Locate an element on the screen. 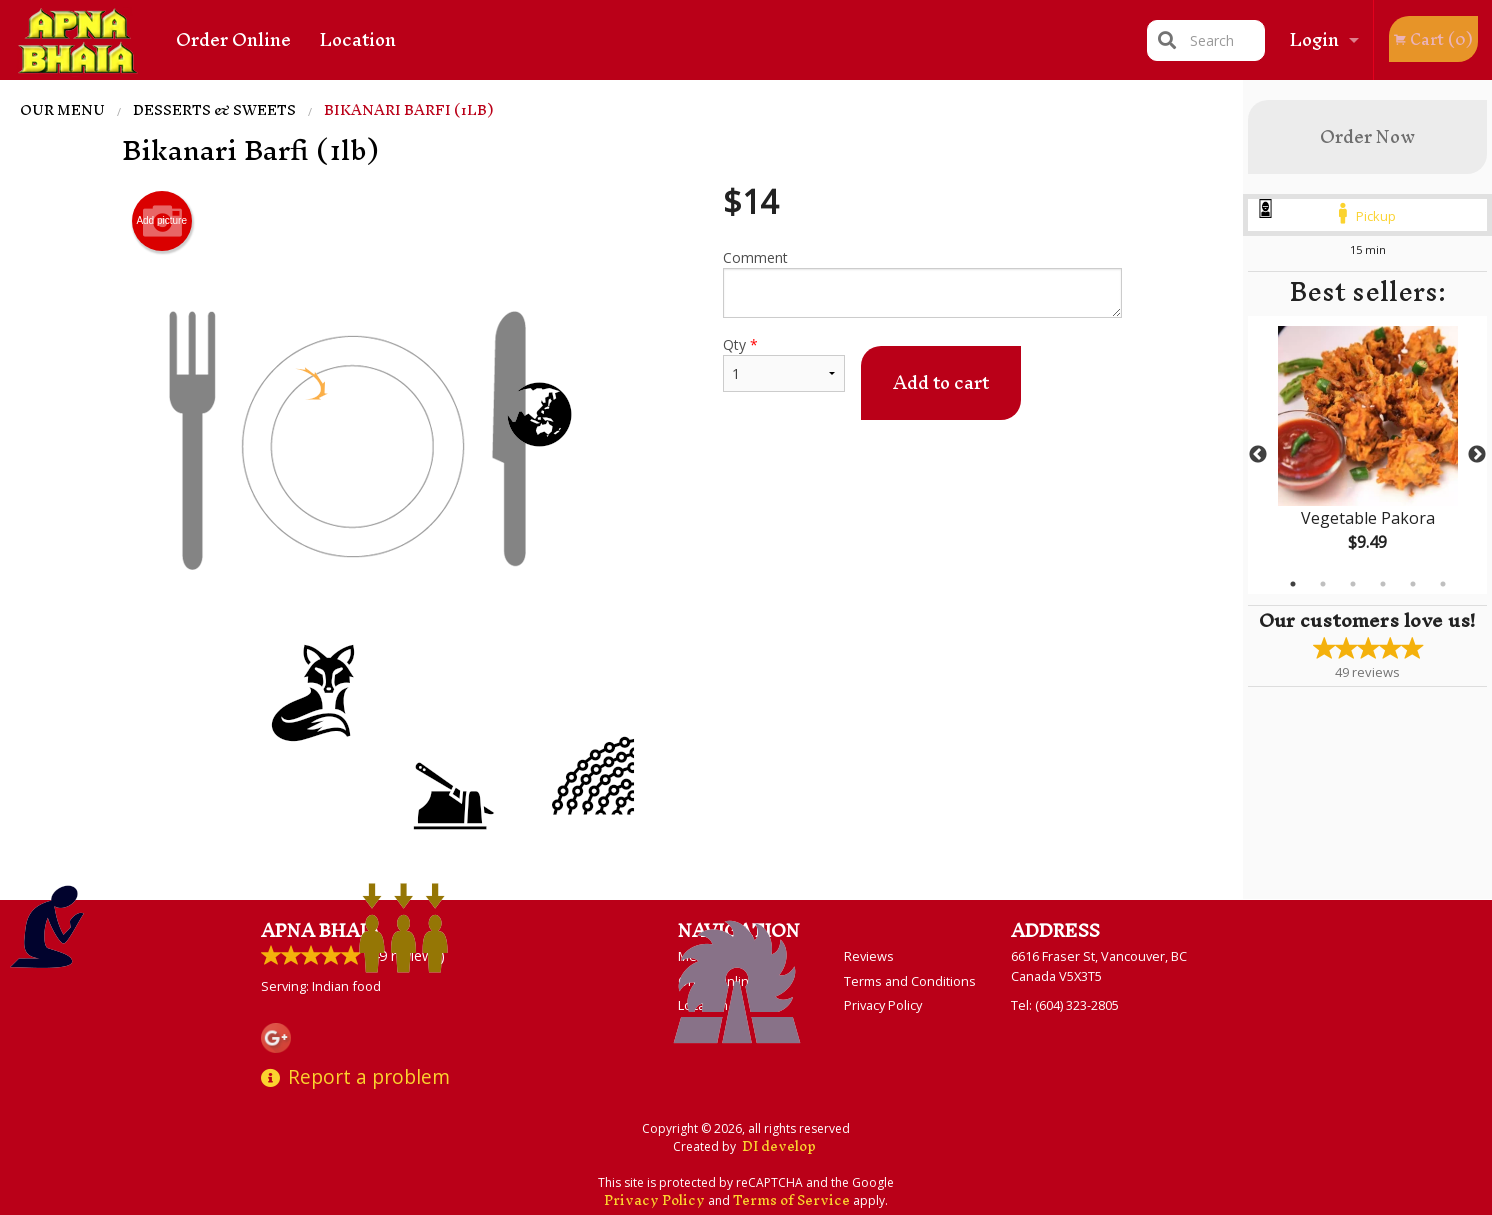  butter ingredient in a cooking or recipe game is located at coordinates (454, 796).